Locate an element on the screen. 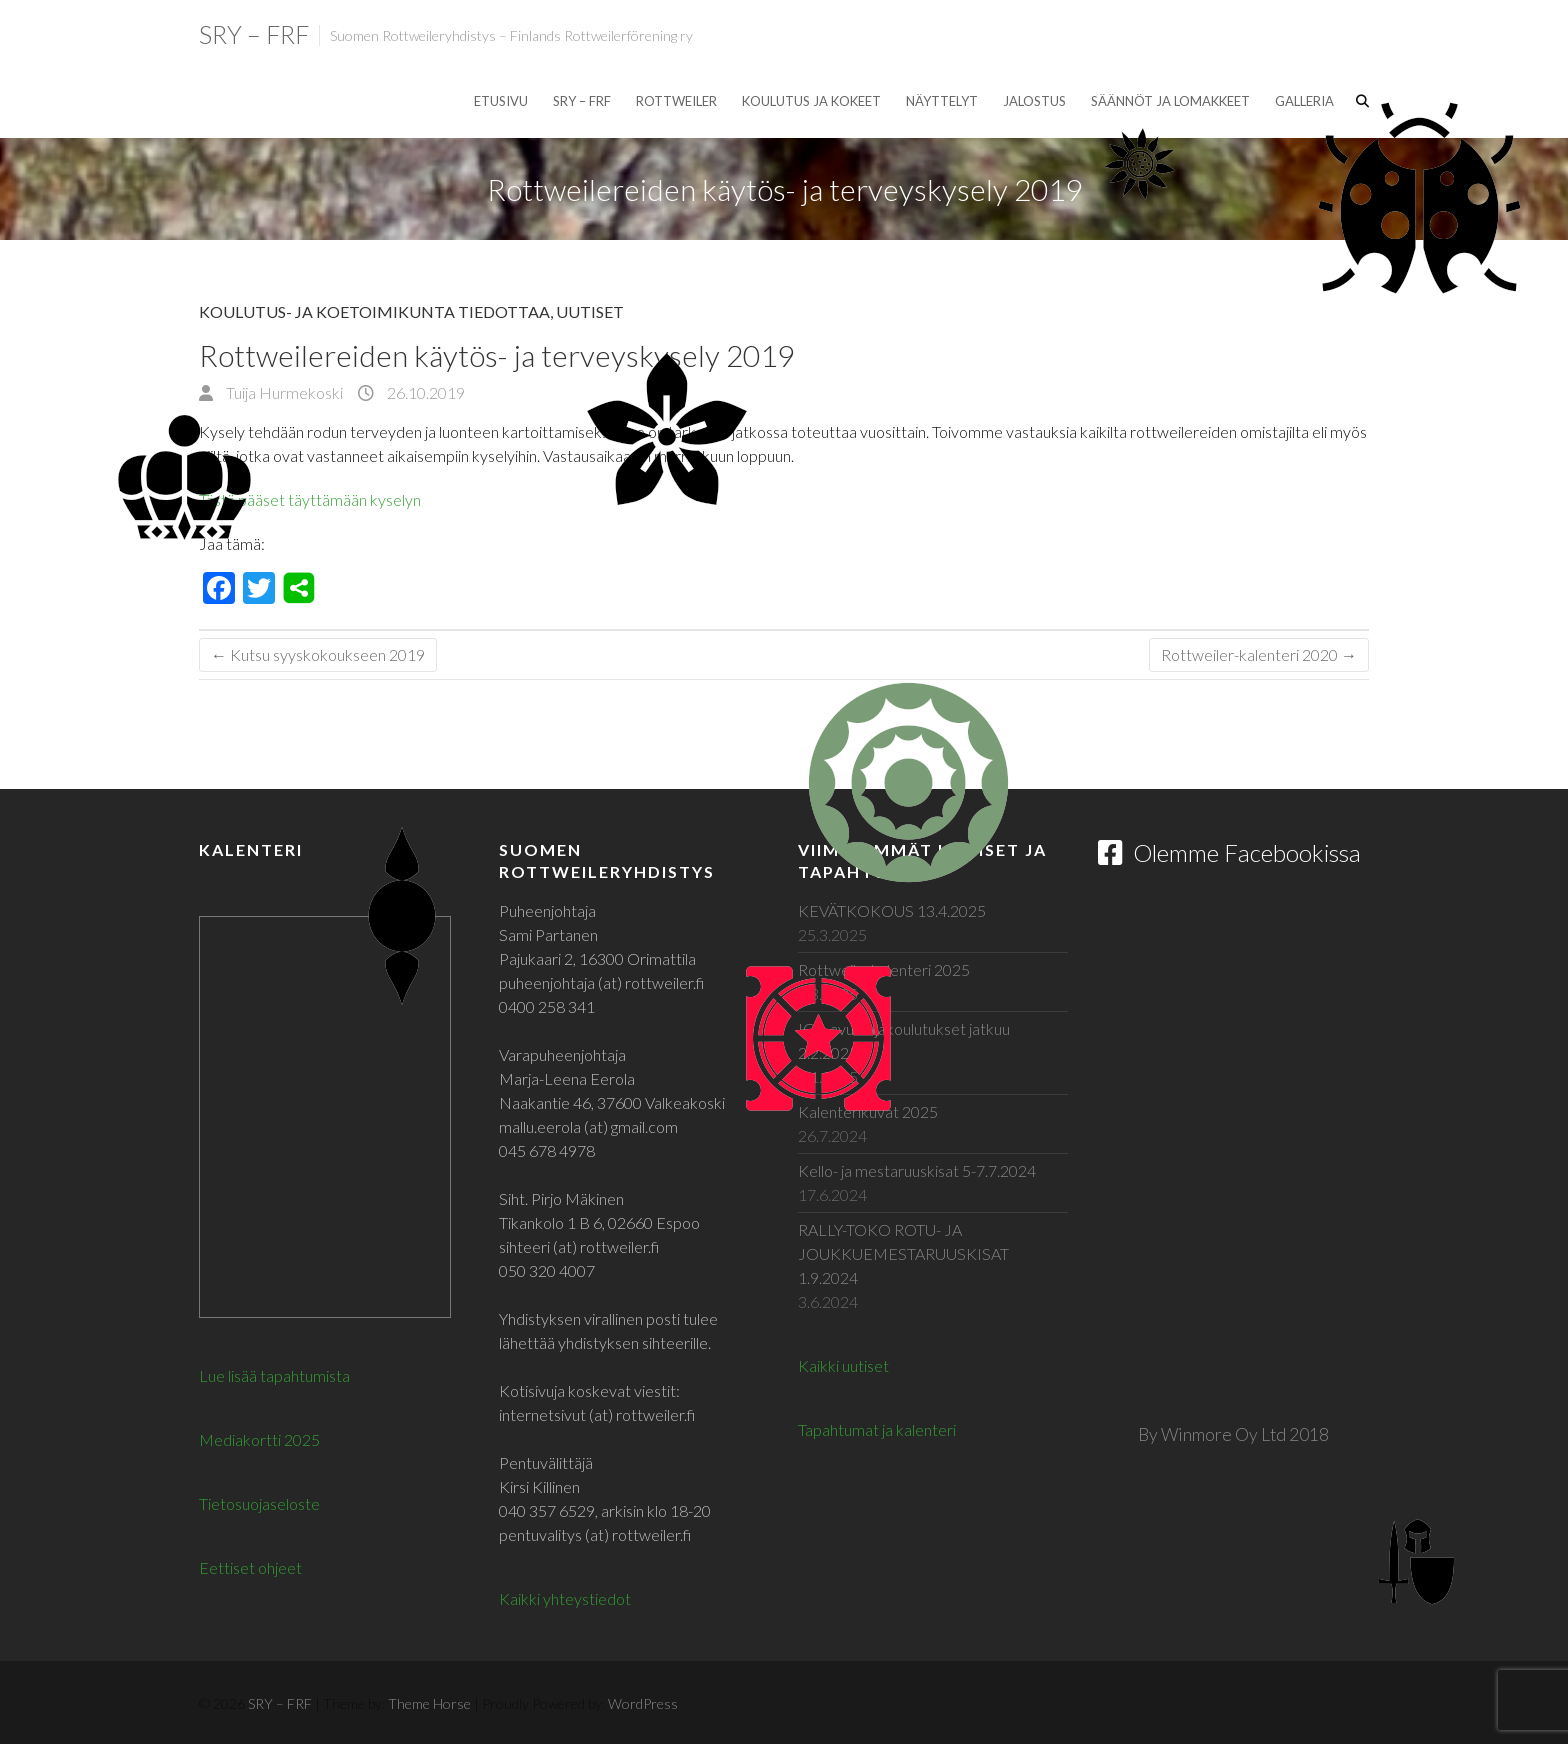 Image resolution: width=1568 pixels, height=1744 pixels. settings or configuration gear icon is located at coordinates (908, 782).